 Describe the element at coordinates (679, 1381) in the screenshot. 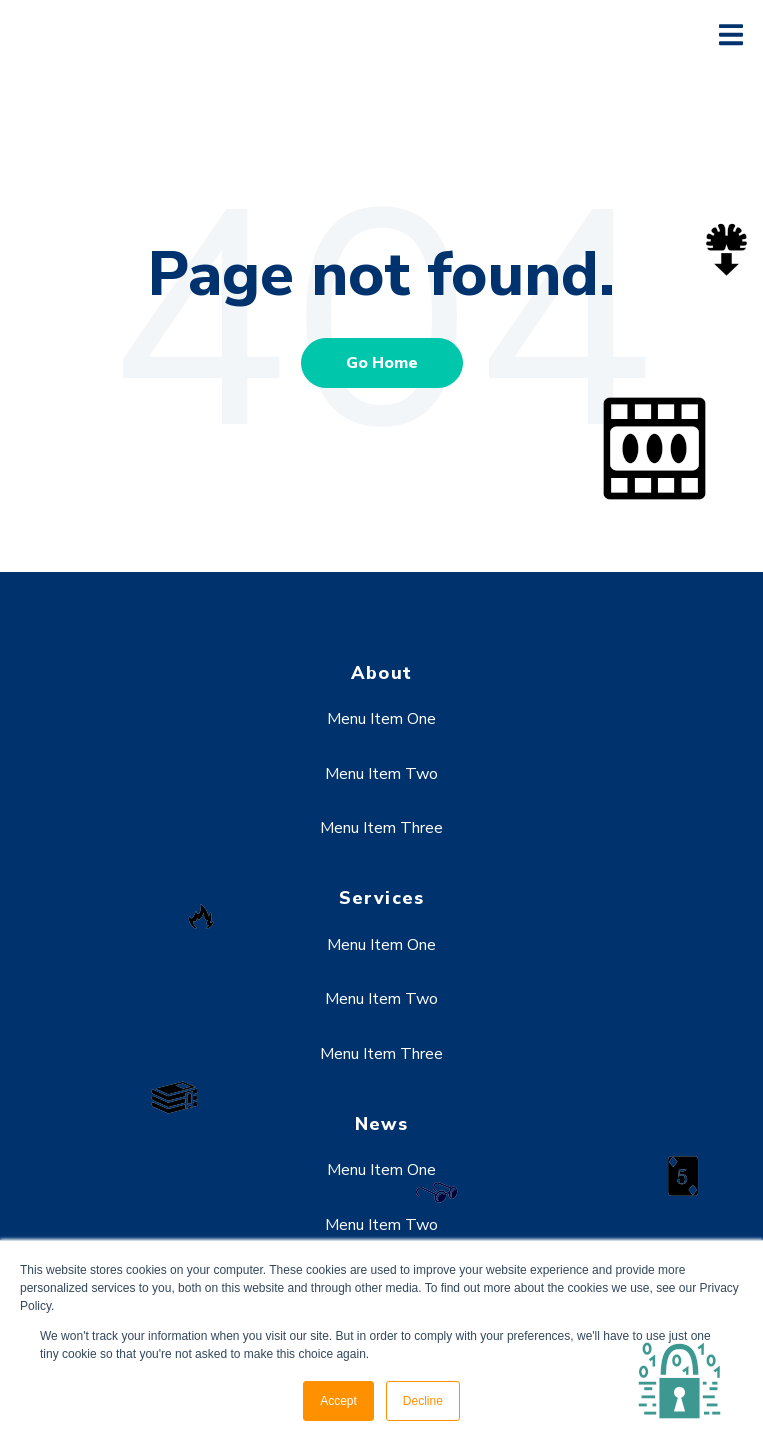

I see `indicates a secure encrypted connection` at that location.